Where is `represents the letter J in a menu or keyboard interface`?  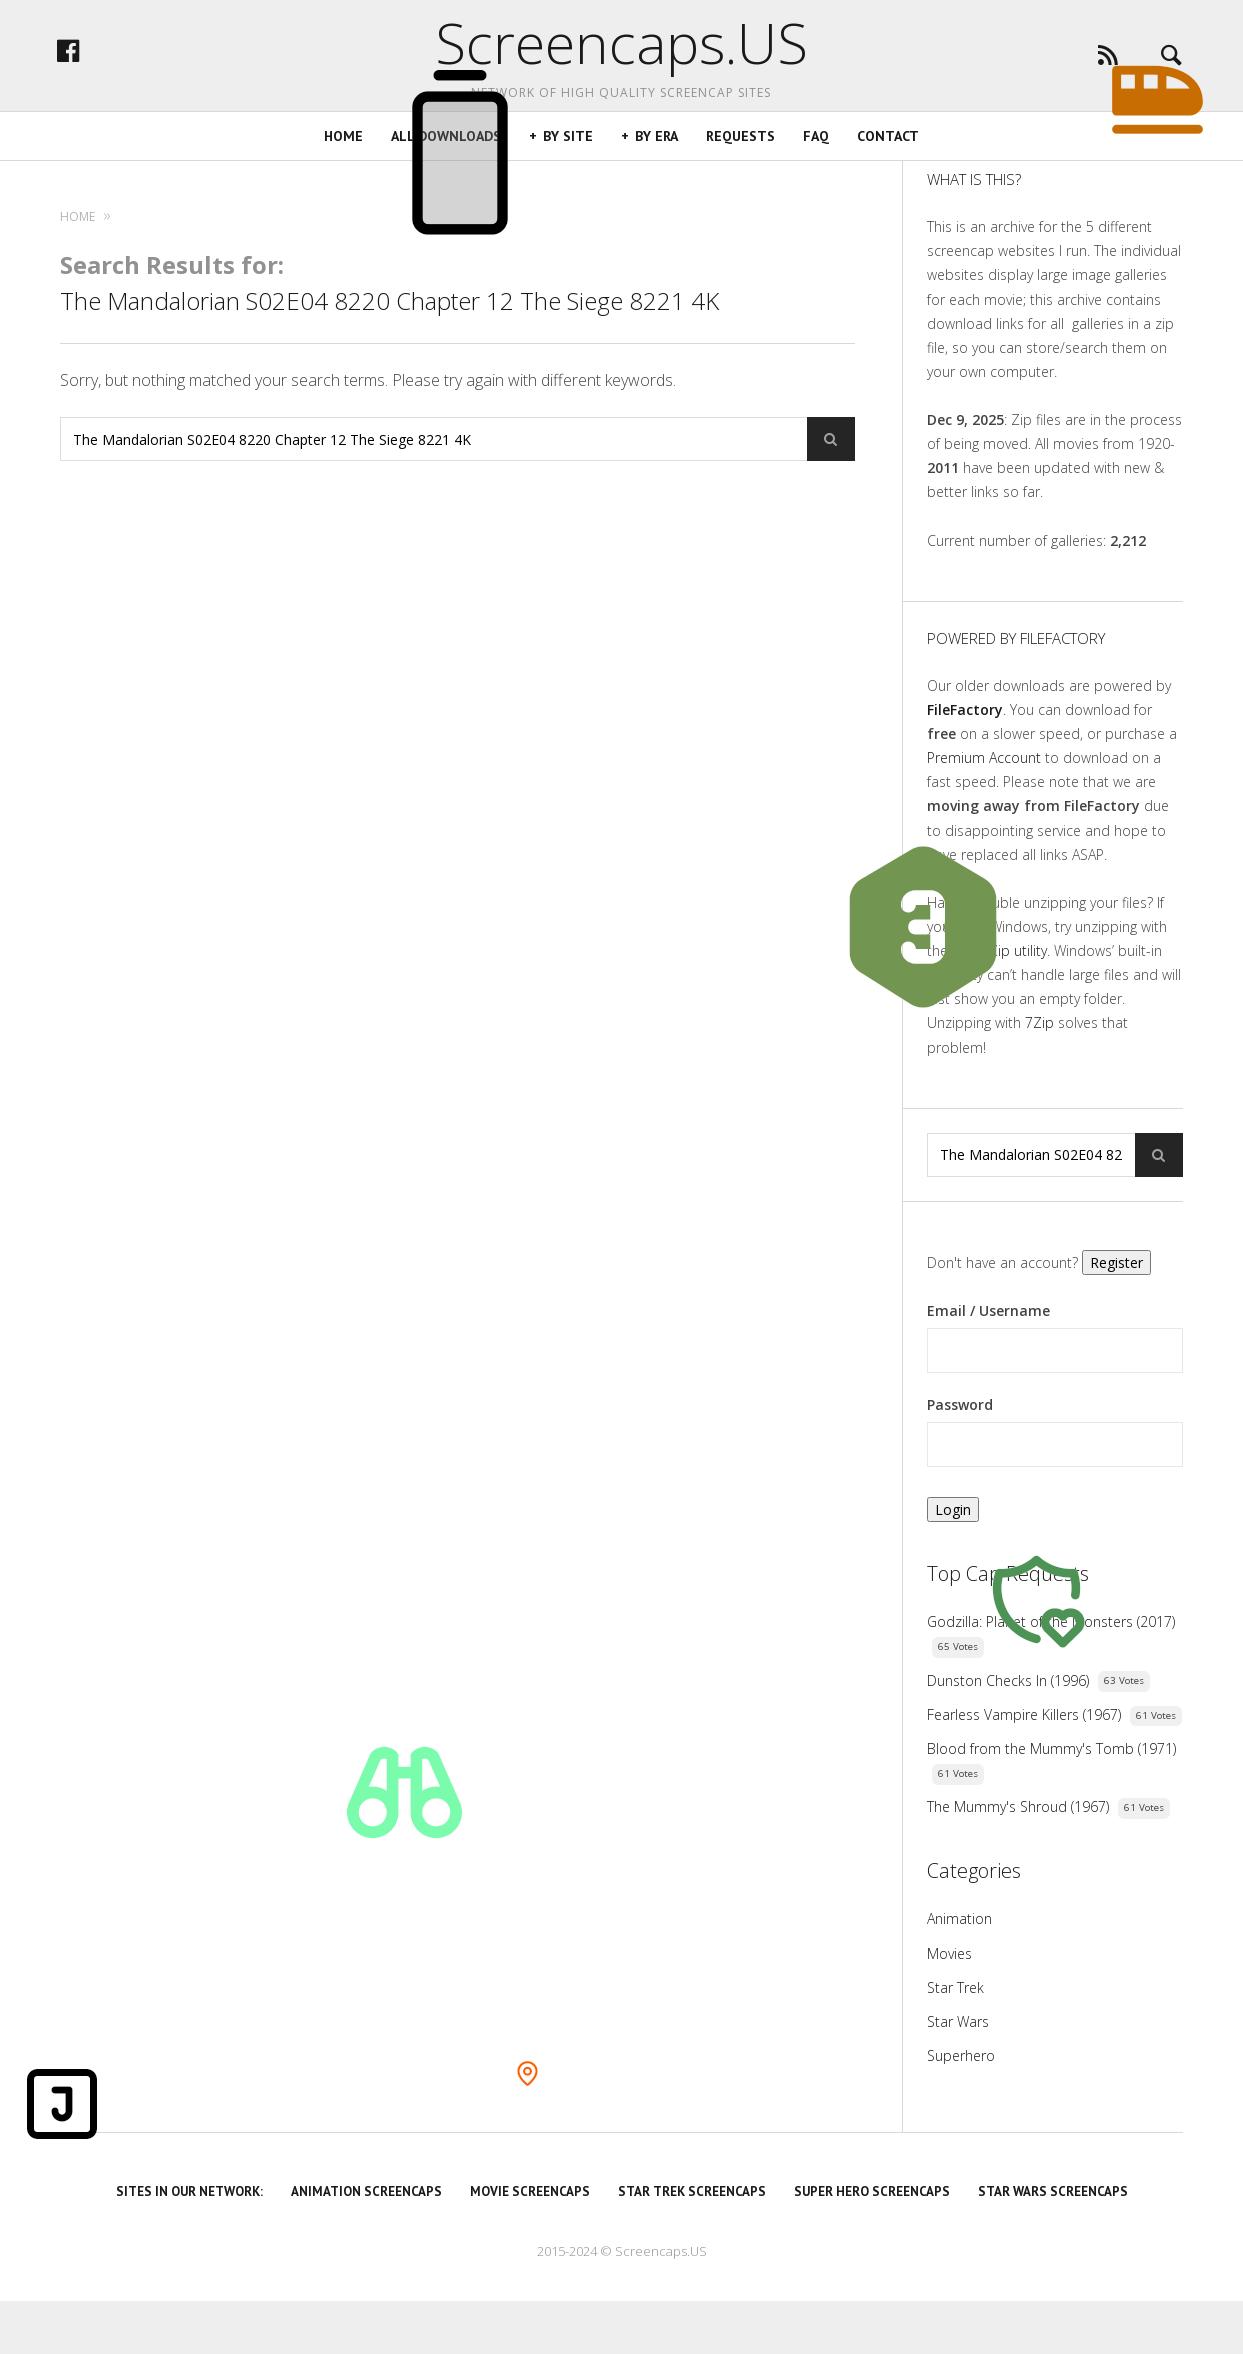
represents the letter J in a menu or keyboard interface is located at coordinates (62, 2104).